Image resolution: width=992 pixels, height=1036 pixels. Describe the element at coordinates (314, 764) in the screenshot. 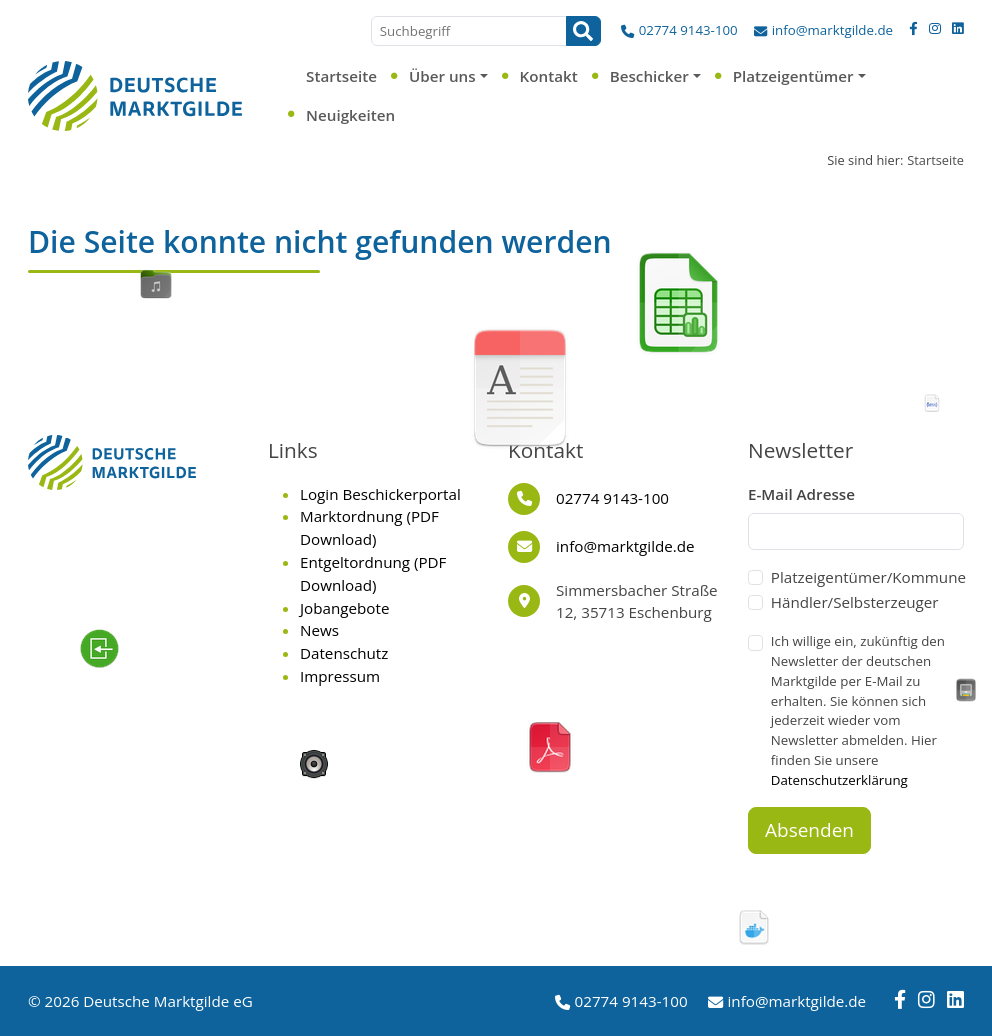

I see `adjust speaker or audio output settings` at that location.